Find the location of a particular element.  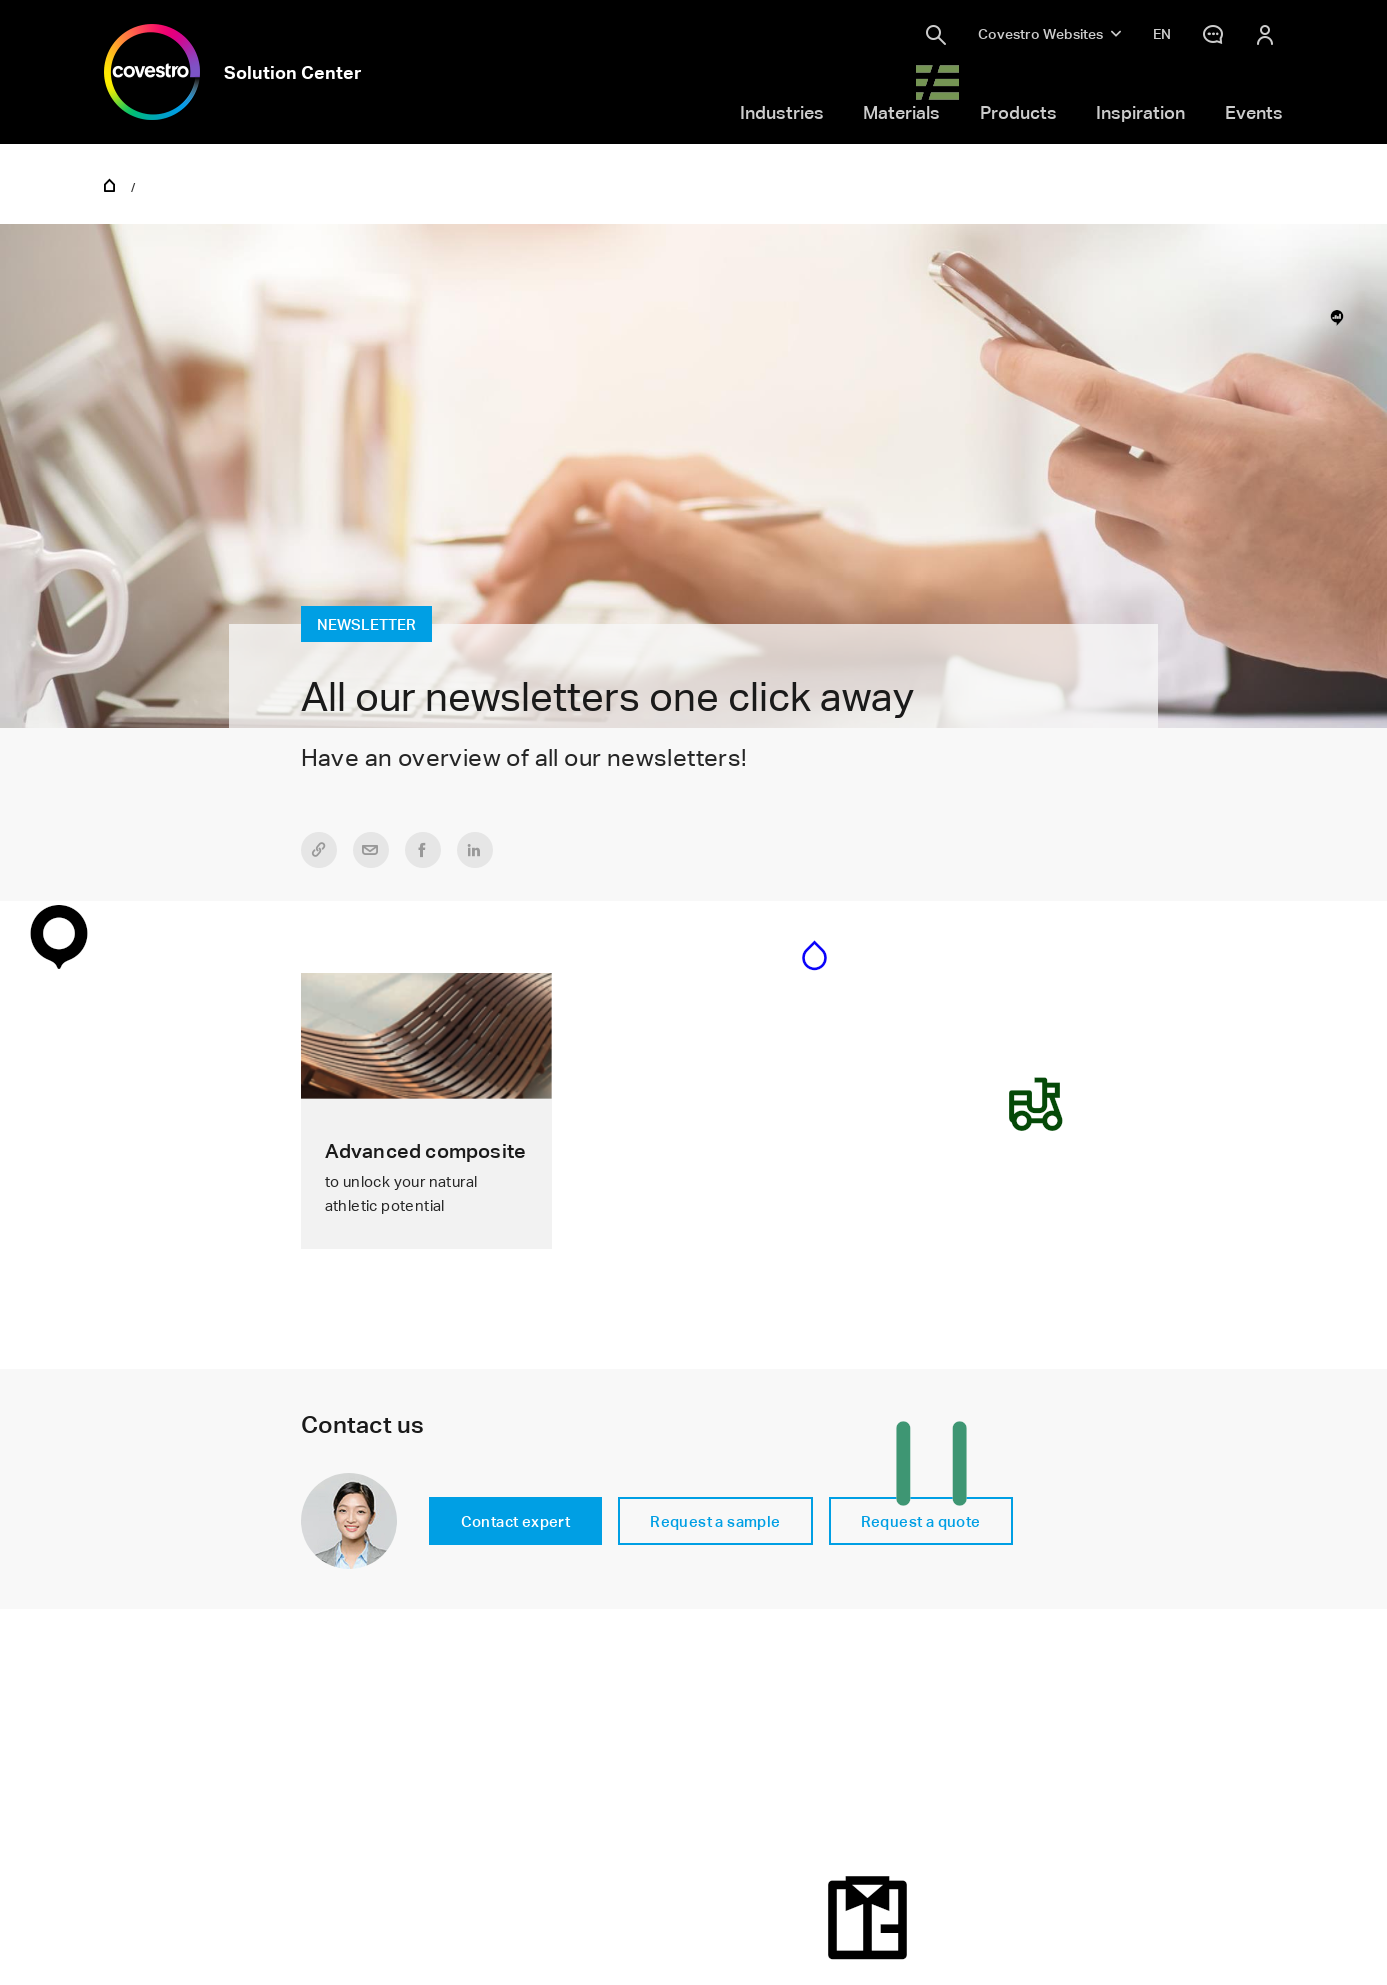

open Redash dashboard is located at coordinates (1337, 318).